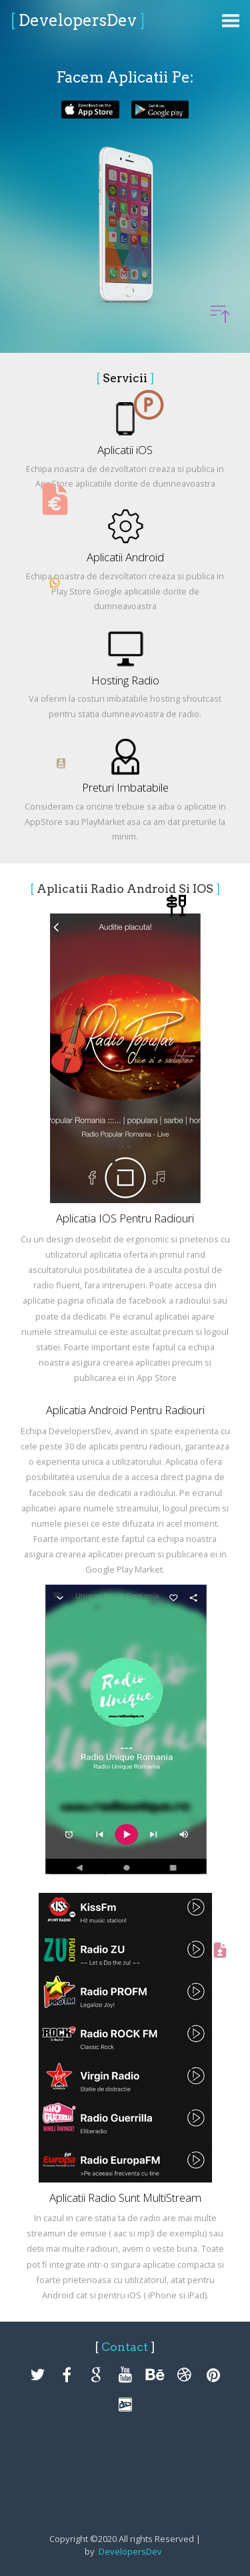 Image resolution: width=250 pixels, height=2576 pixels. Describe the element at coordinates (177, 905) in the screenshot. I see `browse tapas or small plates menu` at that location.